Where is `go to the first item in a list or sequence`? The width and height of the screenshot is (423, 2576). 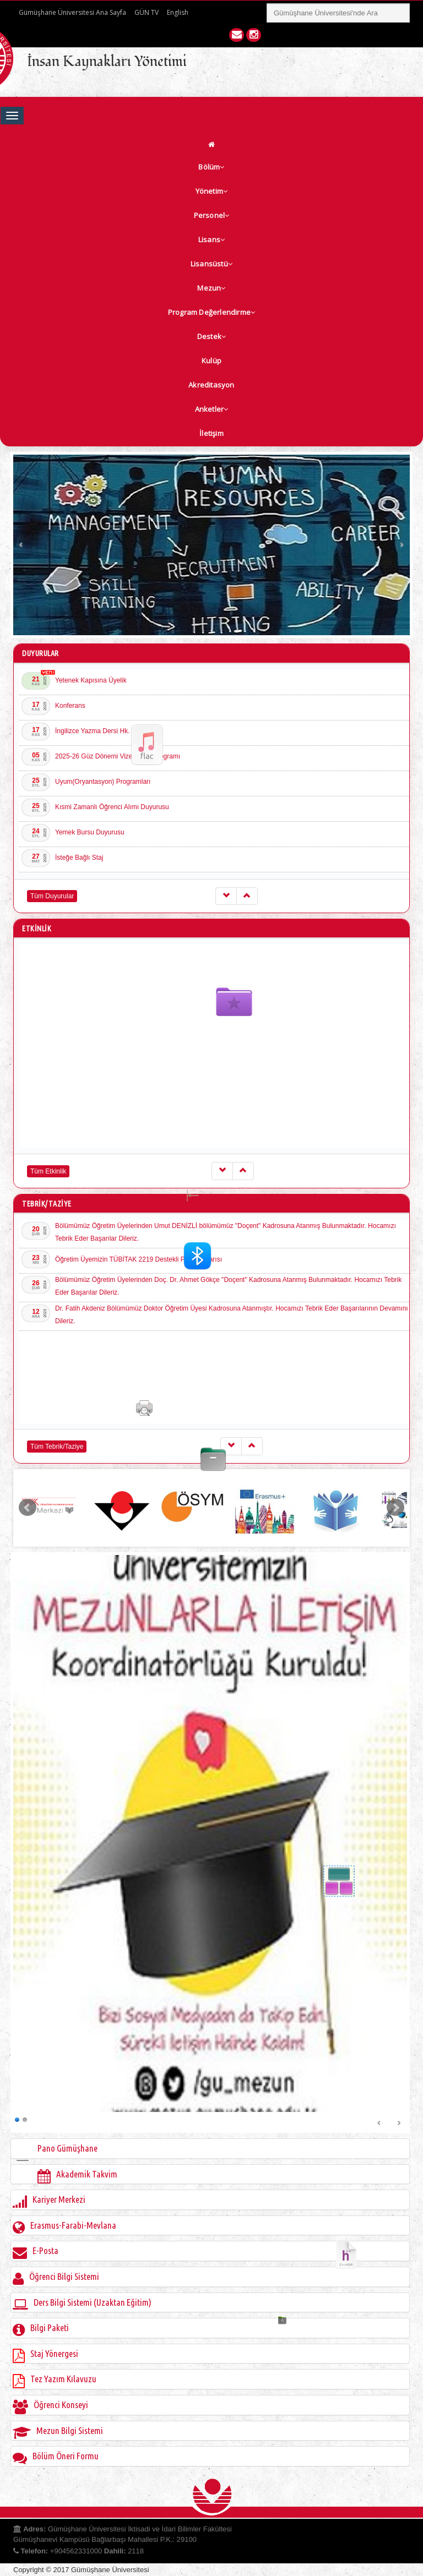 go to the first item in a list or sequence is located at coordinates (193, 1196).